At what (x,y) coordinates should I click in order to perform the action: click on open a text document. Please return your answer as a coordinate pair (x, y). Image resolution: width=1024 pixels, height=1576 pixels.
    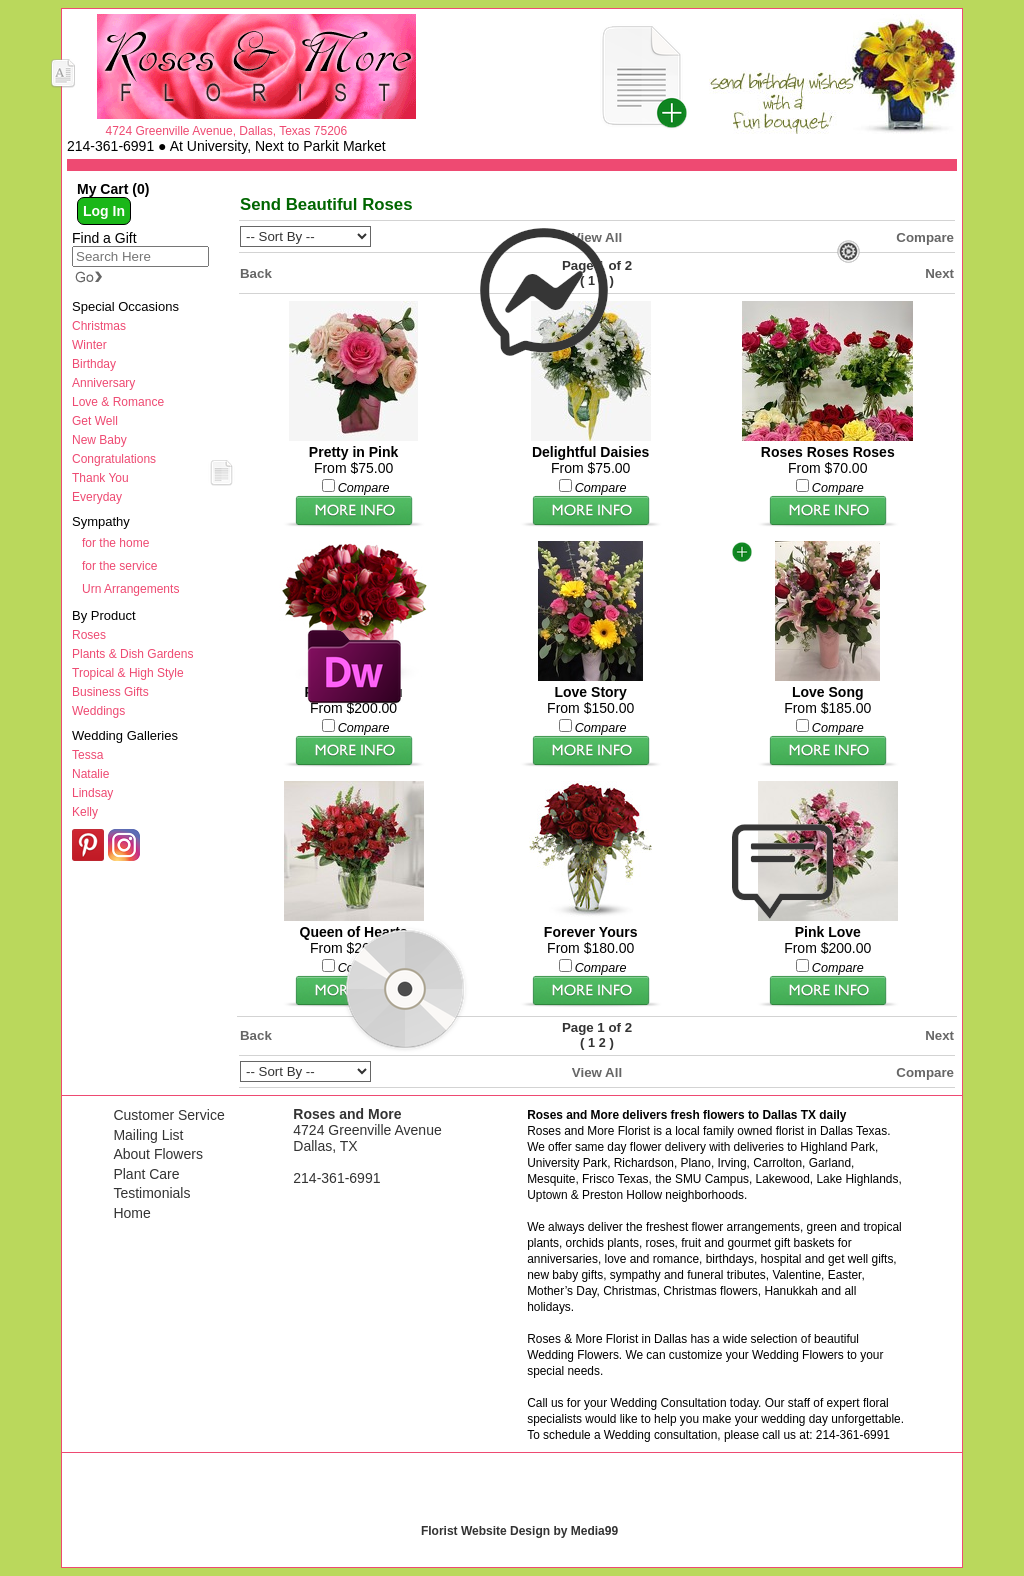
    Looking at the image, I should click on (221, 472).